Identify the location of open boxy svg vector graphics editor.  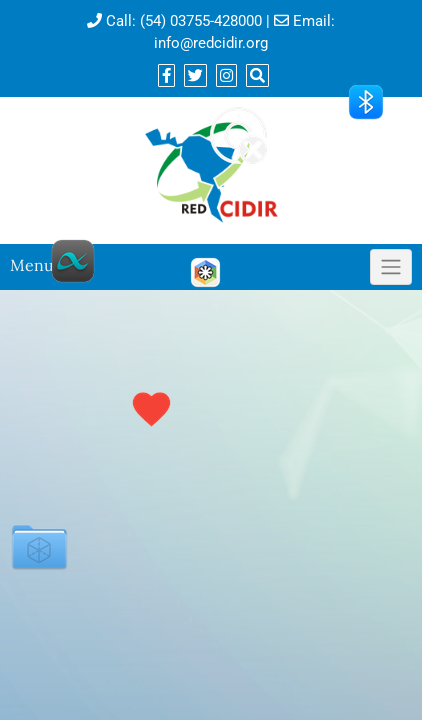
(205, 272).